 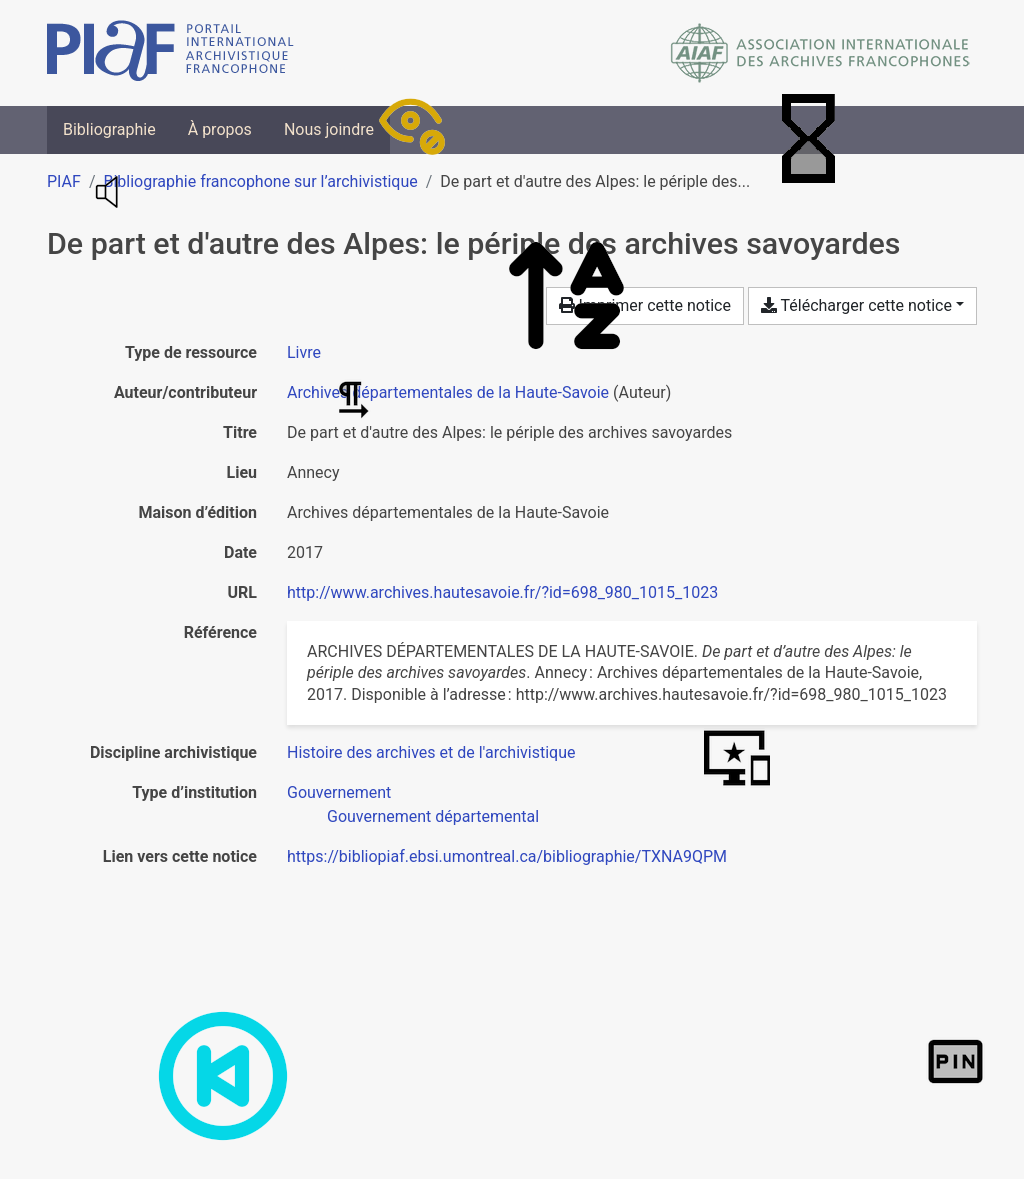 What do you see at coordinates (566, 295) in the screenshot?
I see `sort alphabetically A to Z` at bounding box center [566, 295].